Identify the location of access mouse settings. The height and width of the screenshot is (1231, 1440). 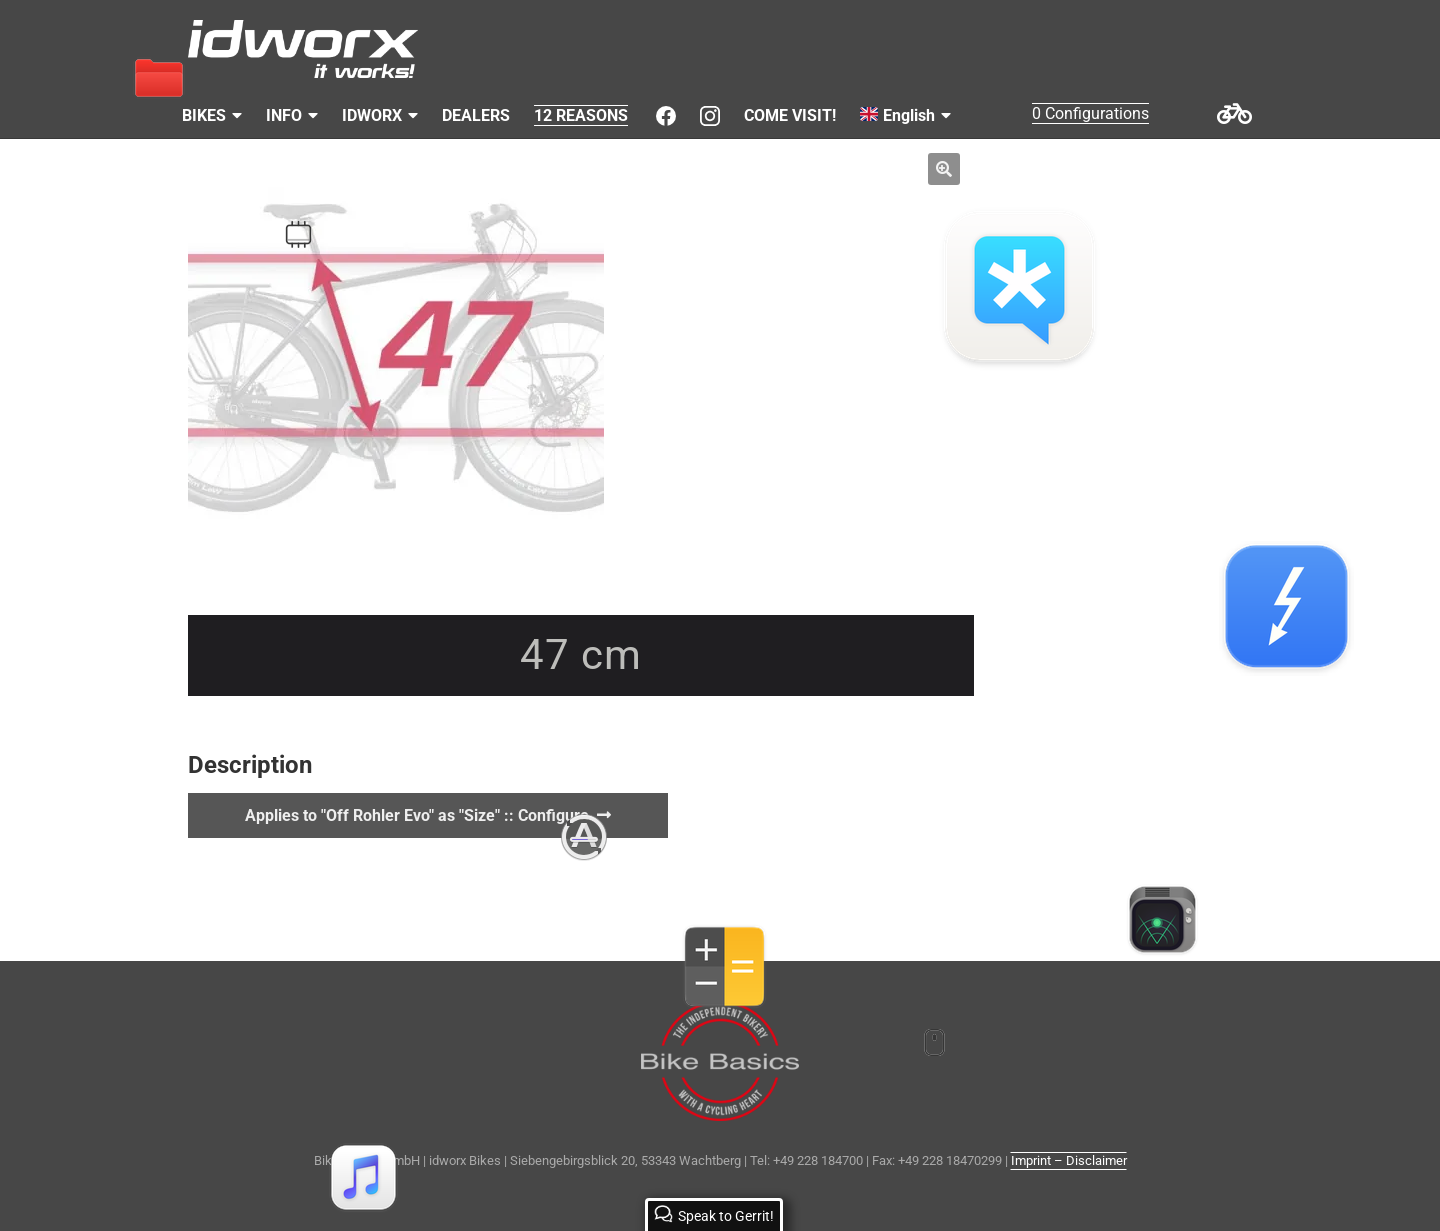
(934, 1042).